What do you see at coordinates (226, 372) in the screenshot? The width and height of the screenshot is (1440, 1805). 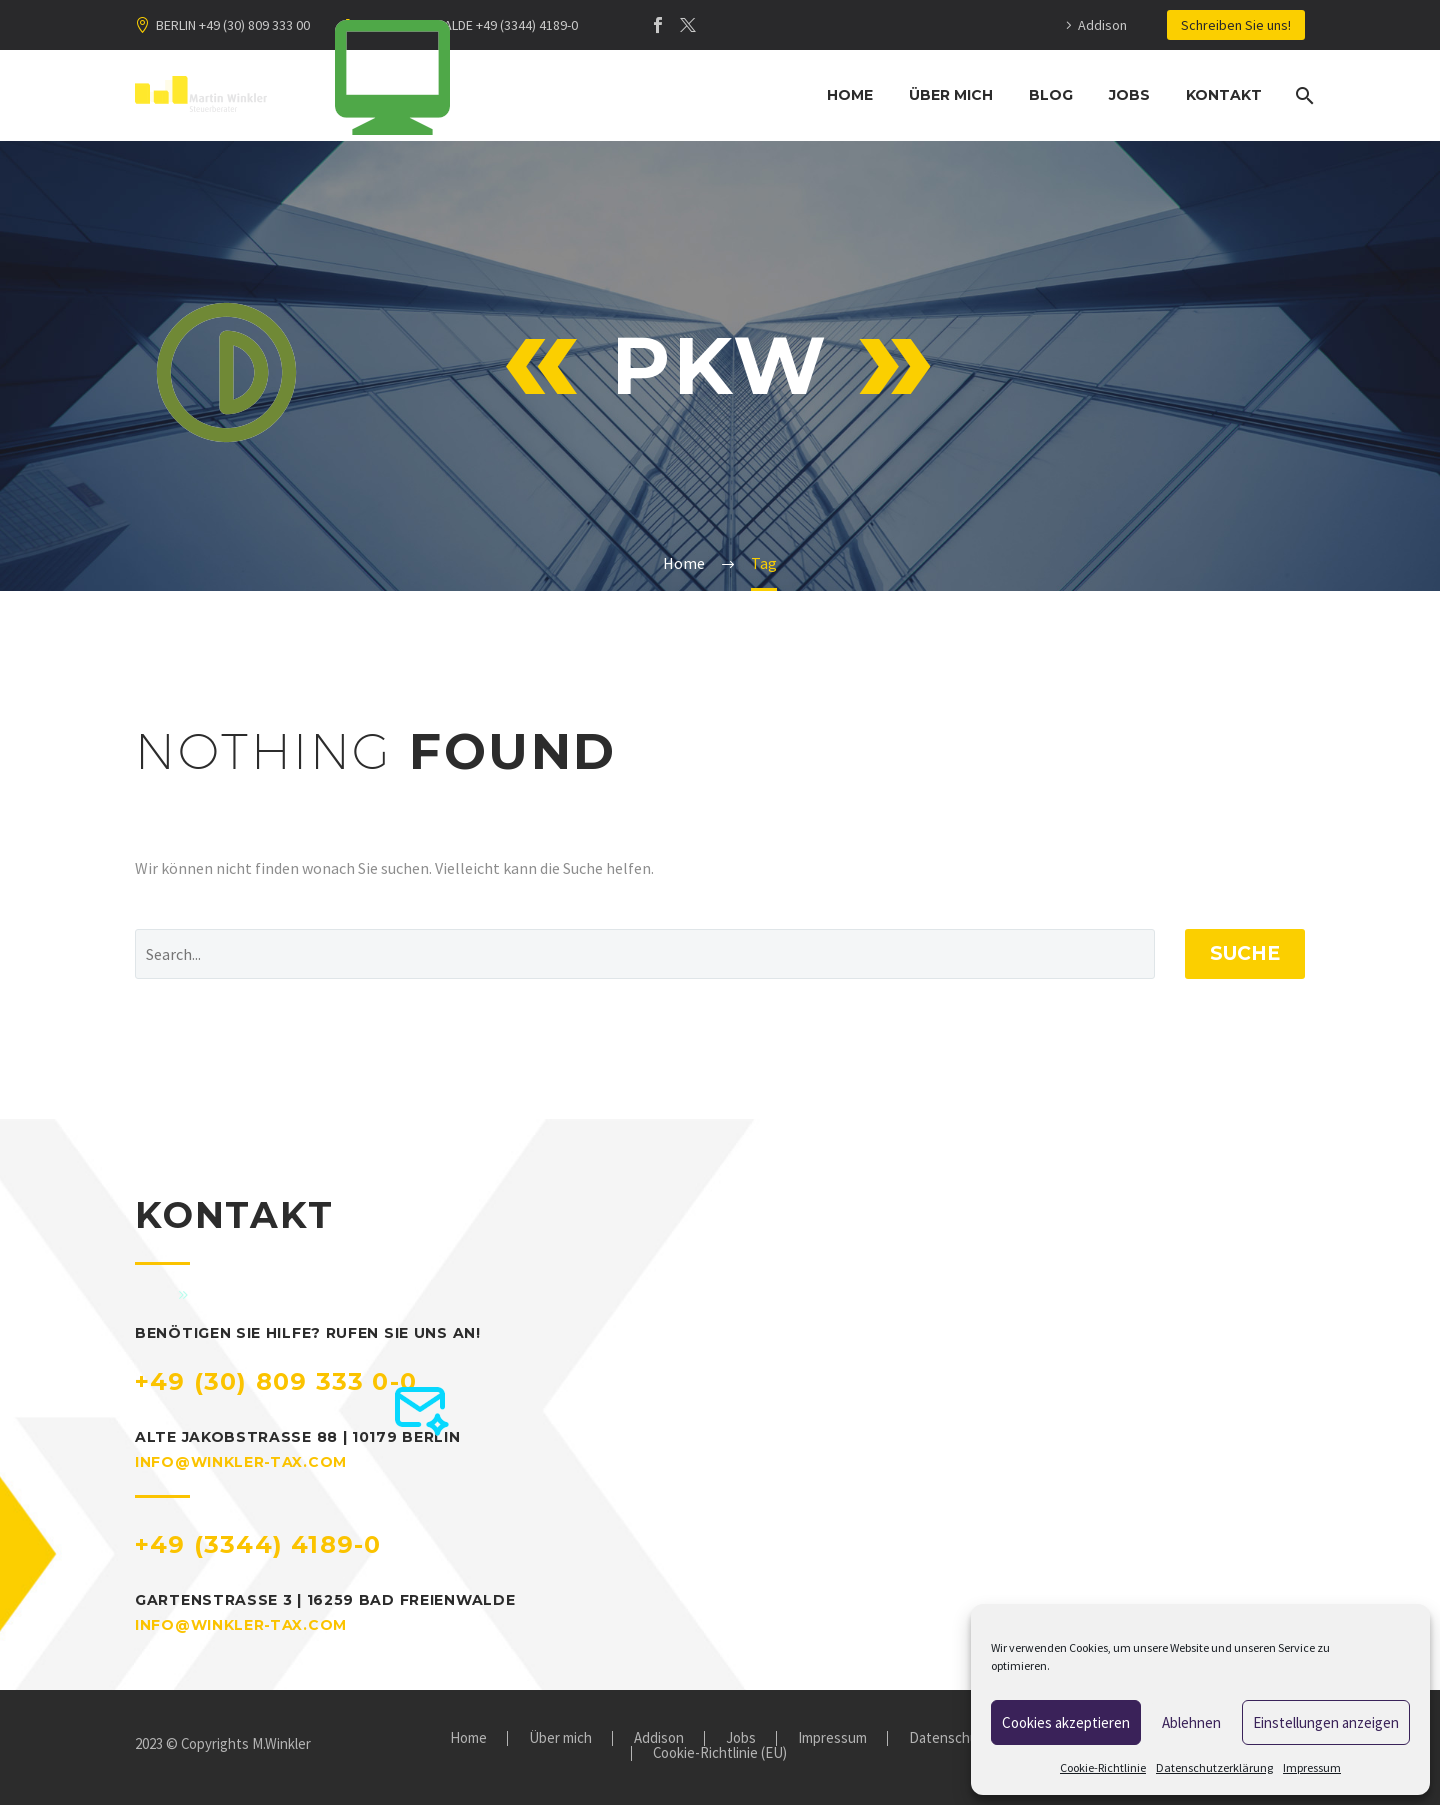 I see `adjust display contrast settings` at bounding box center [226, 372].